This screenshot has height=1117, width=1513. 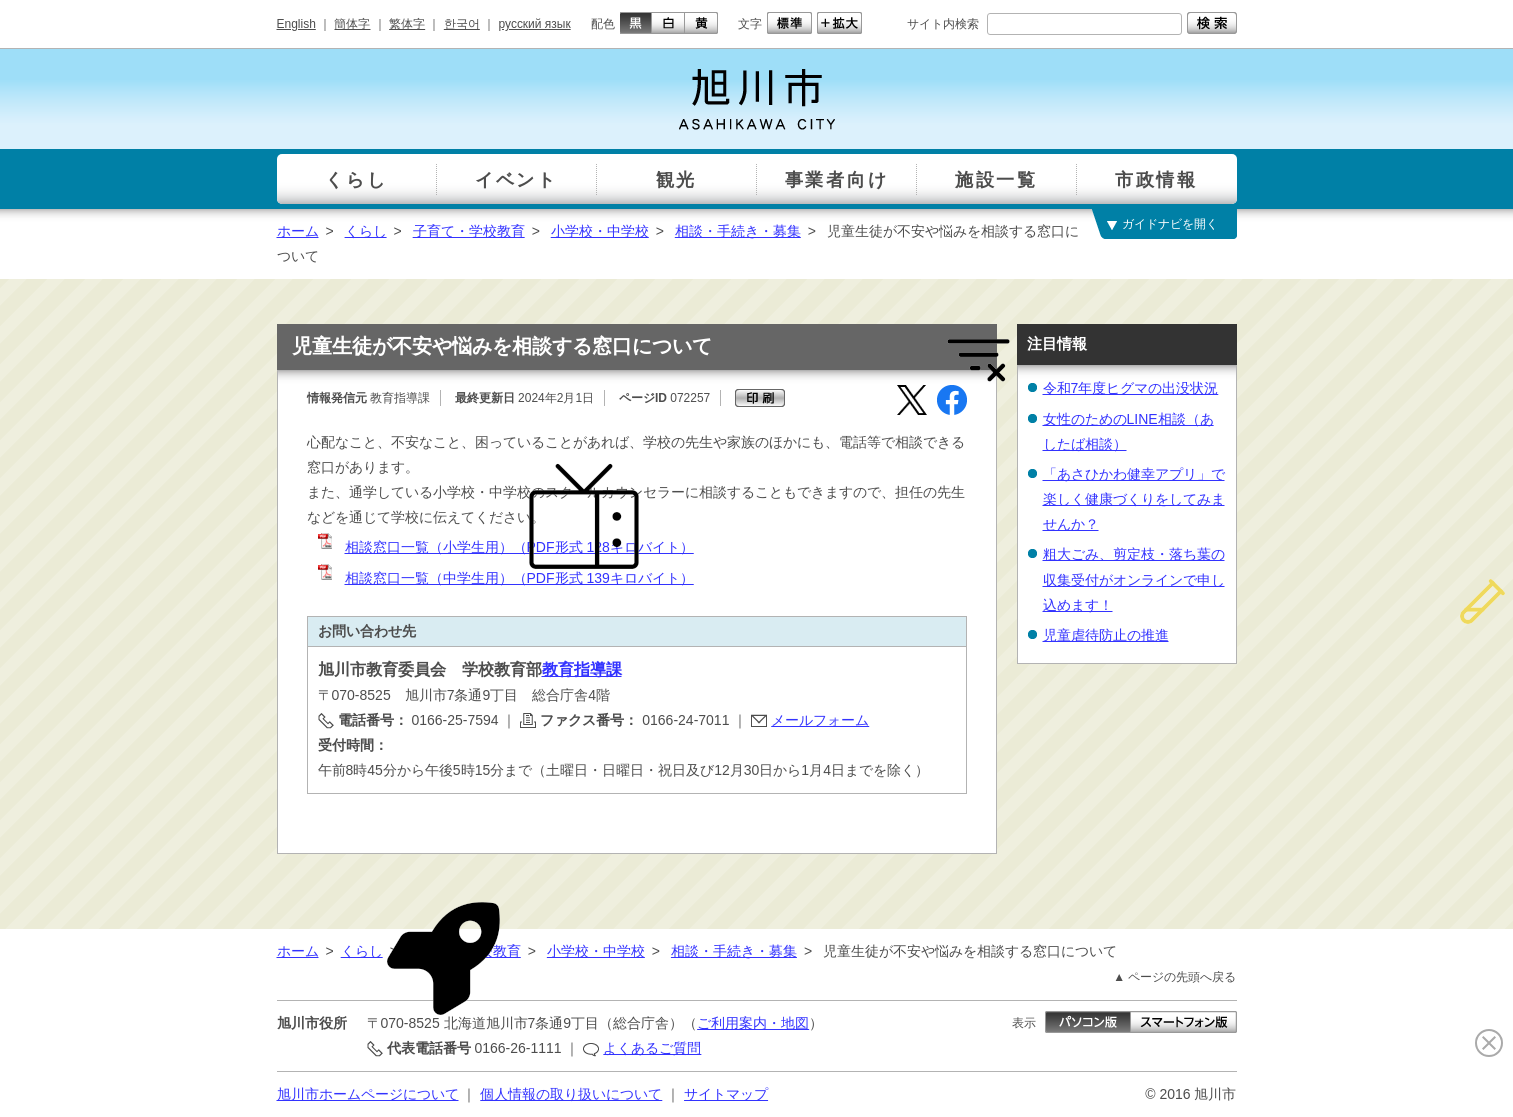 I want to click on access TV or video streaming features, so click(x=584, y=523).